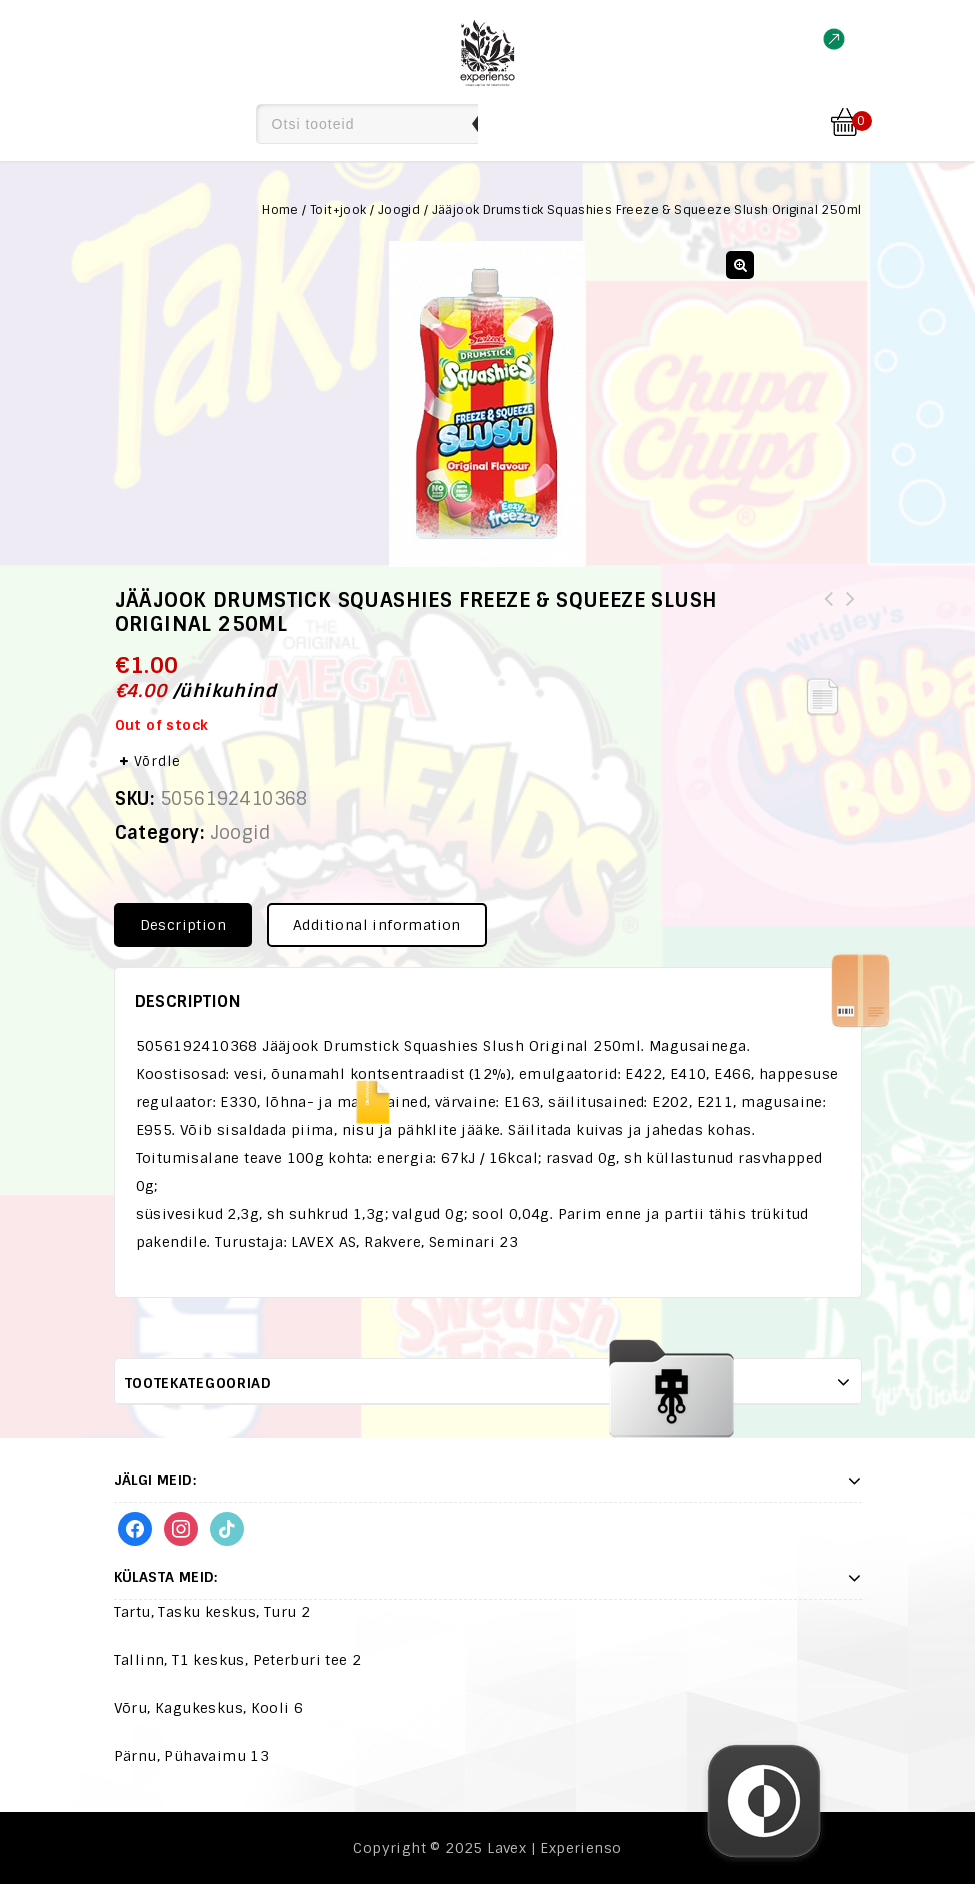 The height and width of the screenshot is (1884, 975). Describe the element at coordinates (373, 1103) in the screenshot. I see `a compressed gzip archive file` at that location.